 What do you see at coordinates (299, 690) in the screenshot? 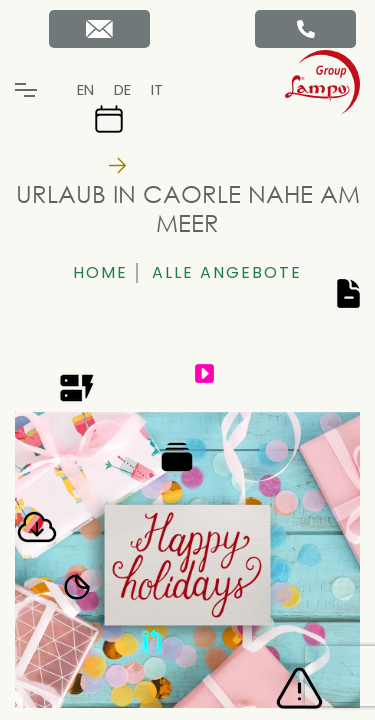
I see `indicates a warning or caution alert` at bounding box center [299, 690].